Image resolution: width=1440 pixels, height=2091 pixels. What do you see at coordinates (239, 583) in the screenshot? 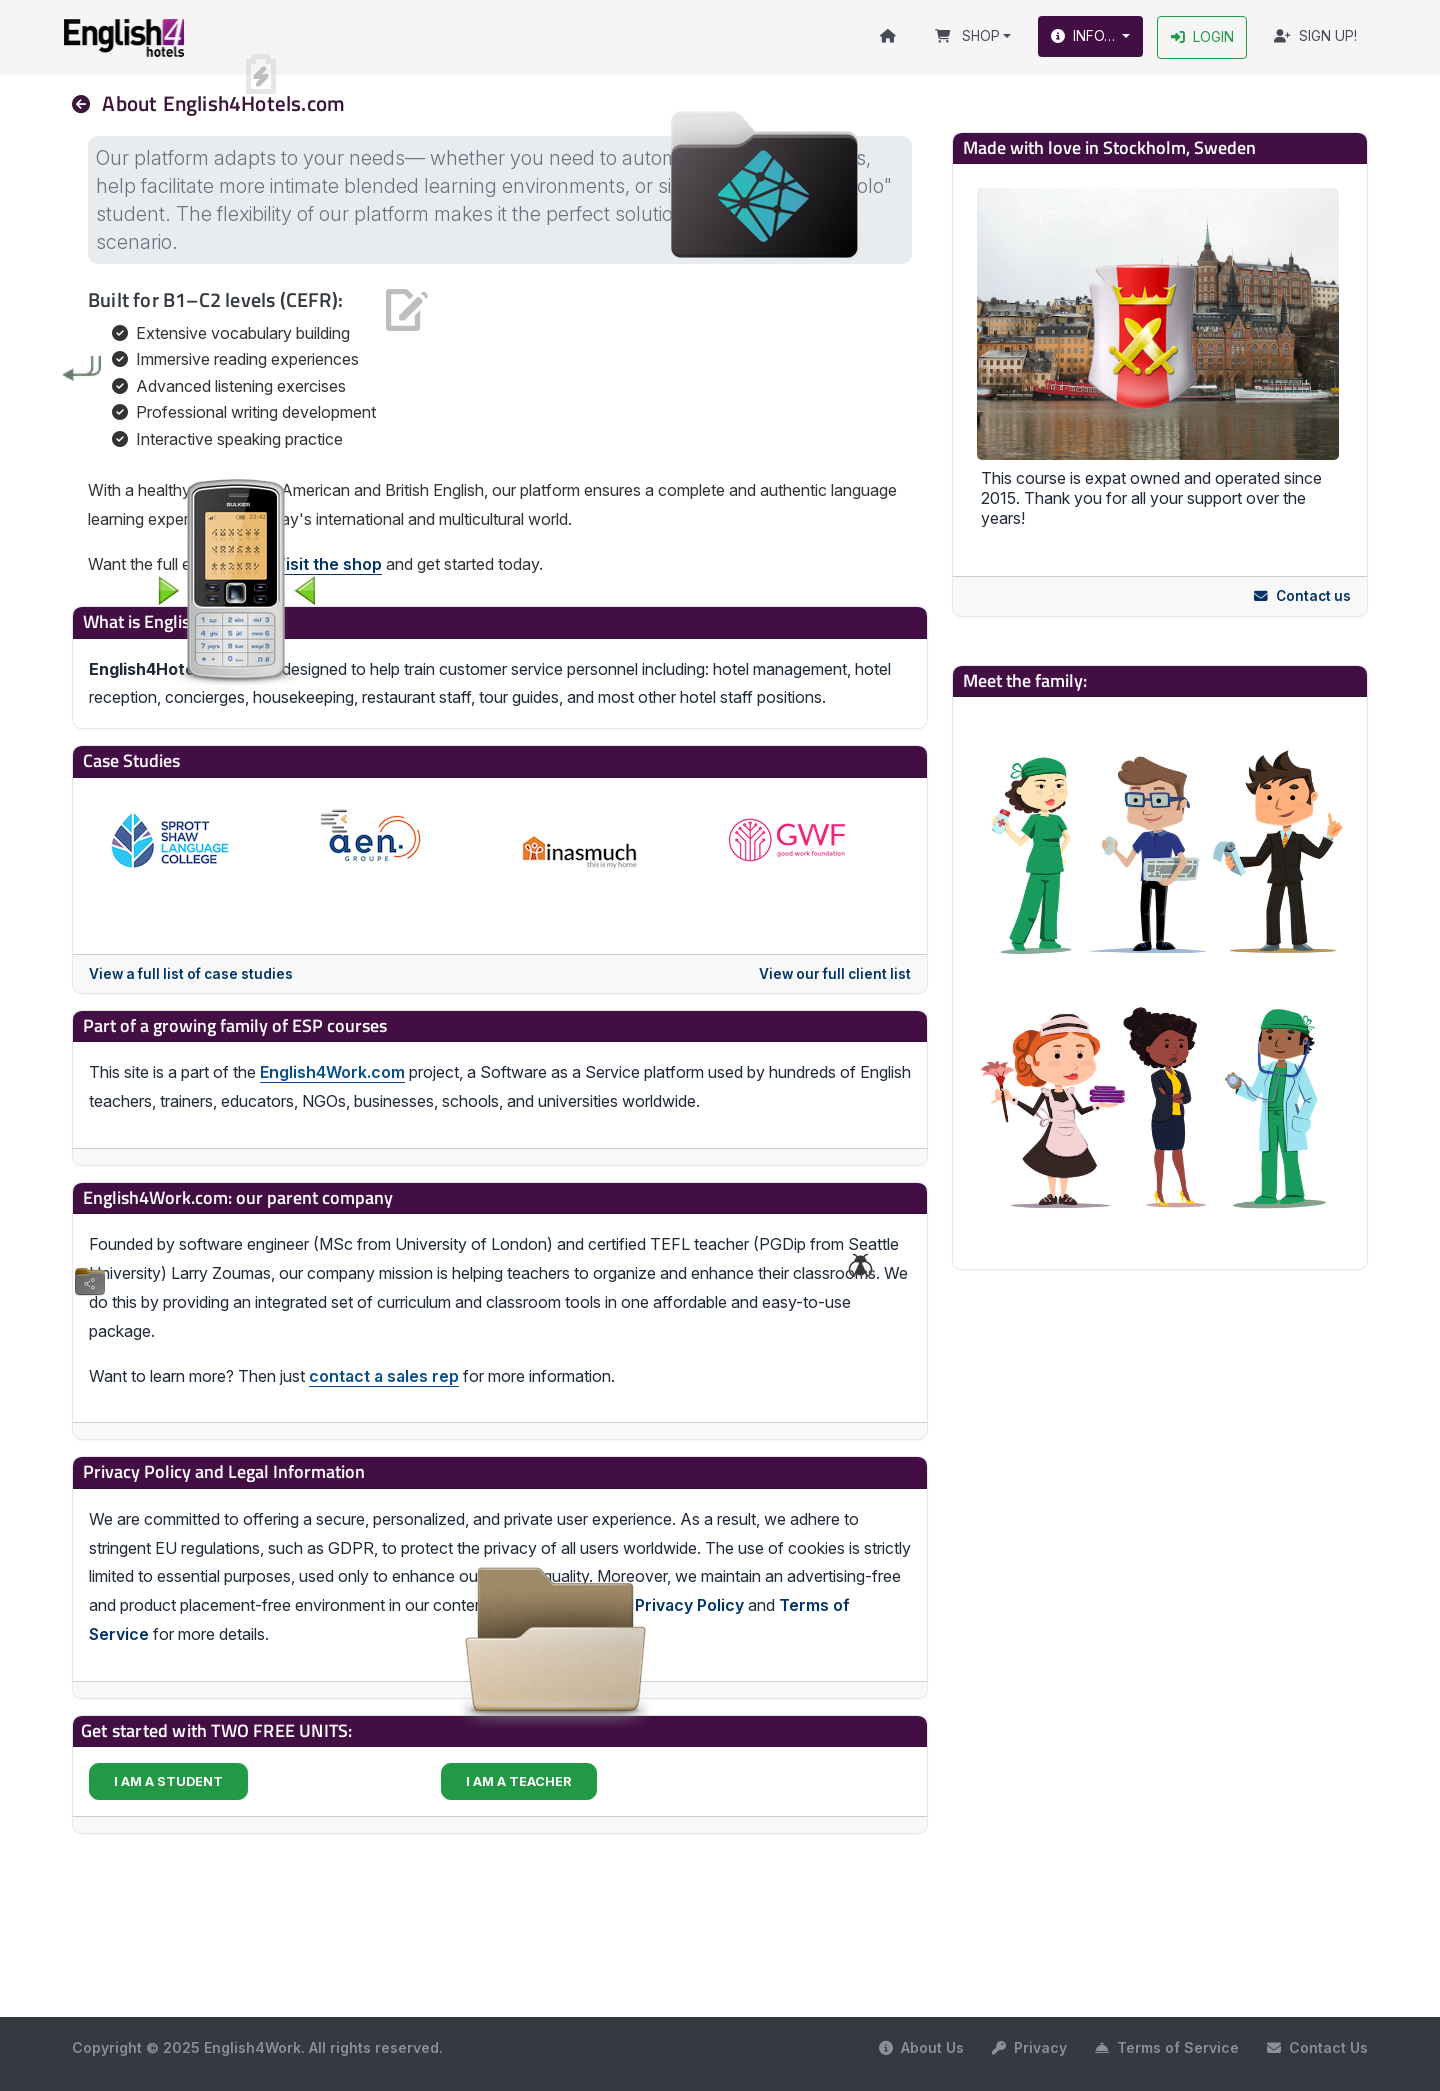
I see `indicates active cellular network connection` at bounding box center [239, 583].